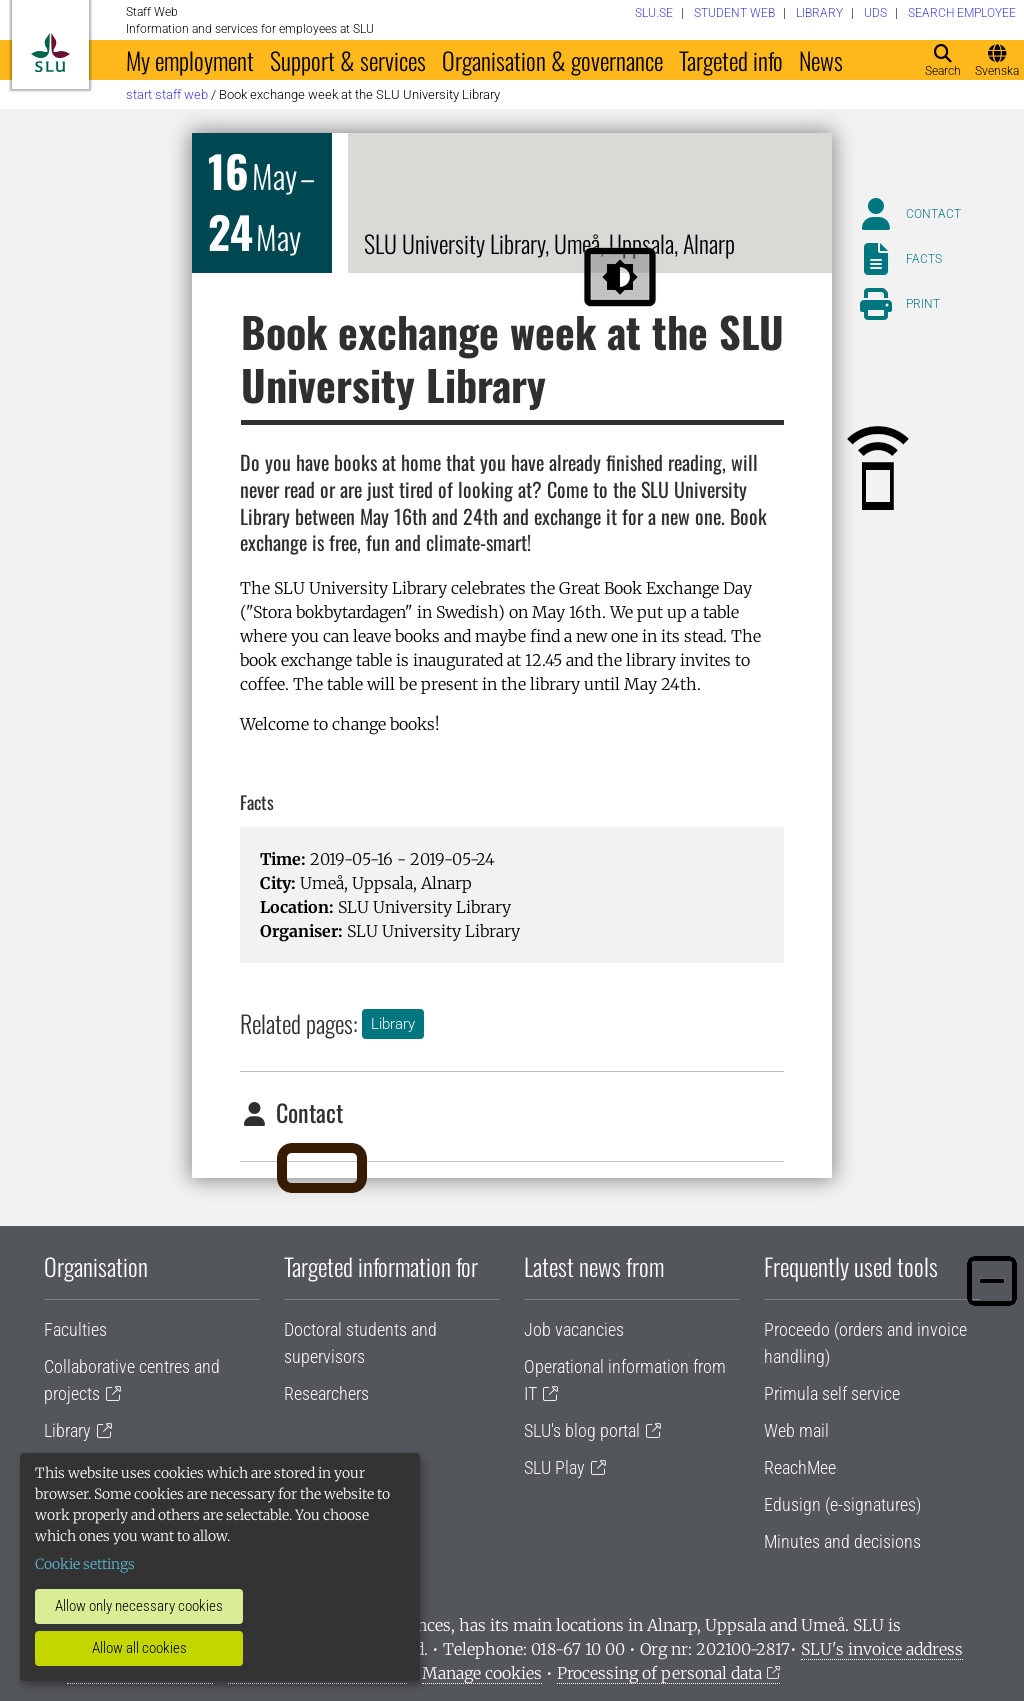 The image size is (1024, 1701). Describe the element at coordinates (322, 1168) in the screenshot. I see `insert a code variable or placeholder` at that location.